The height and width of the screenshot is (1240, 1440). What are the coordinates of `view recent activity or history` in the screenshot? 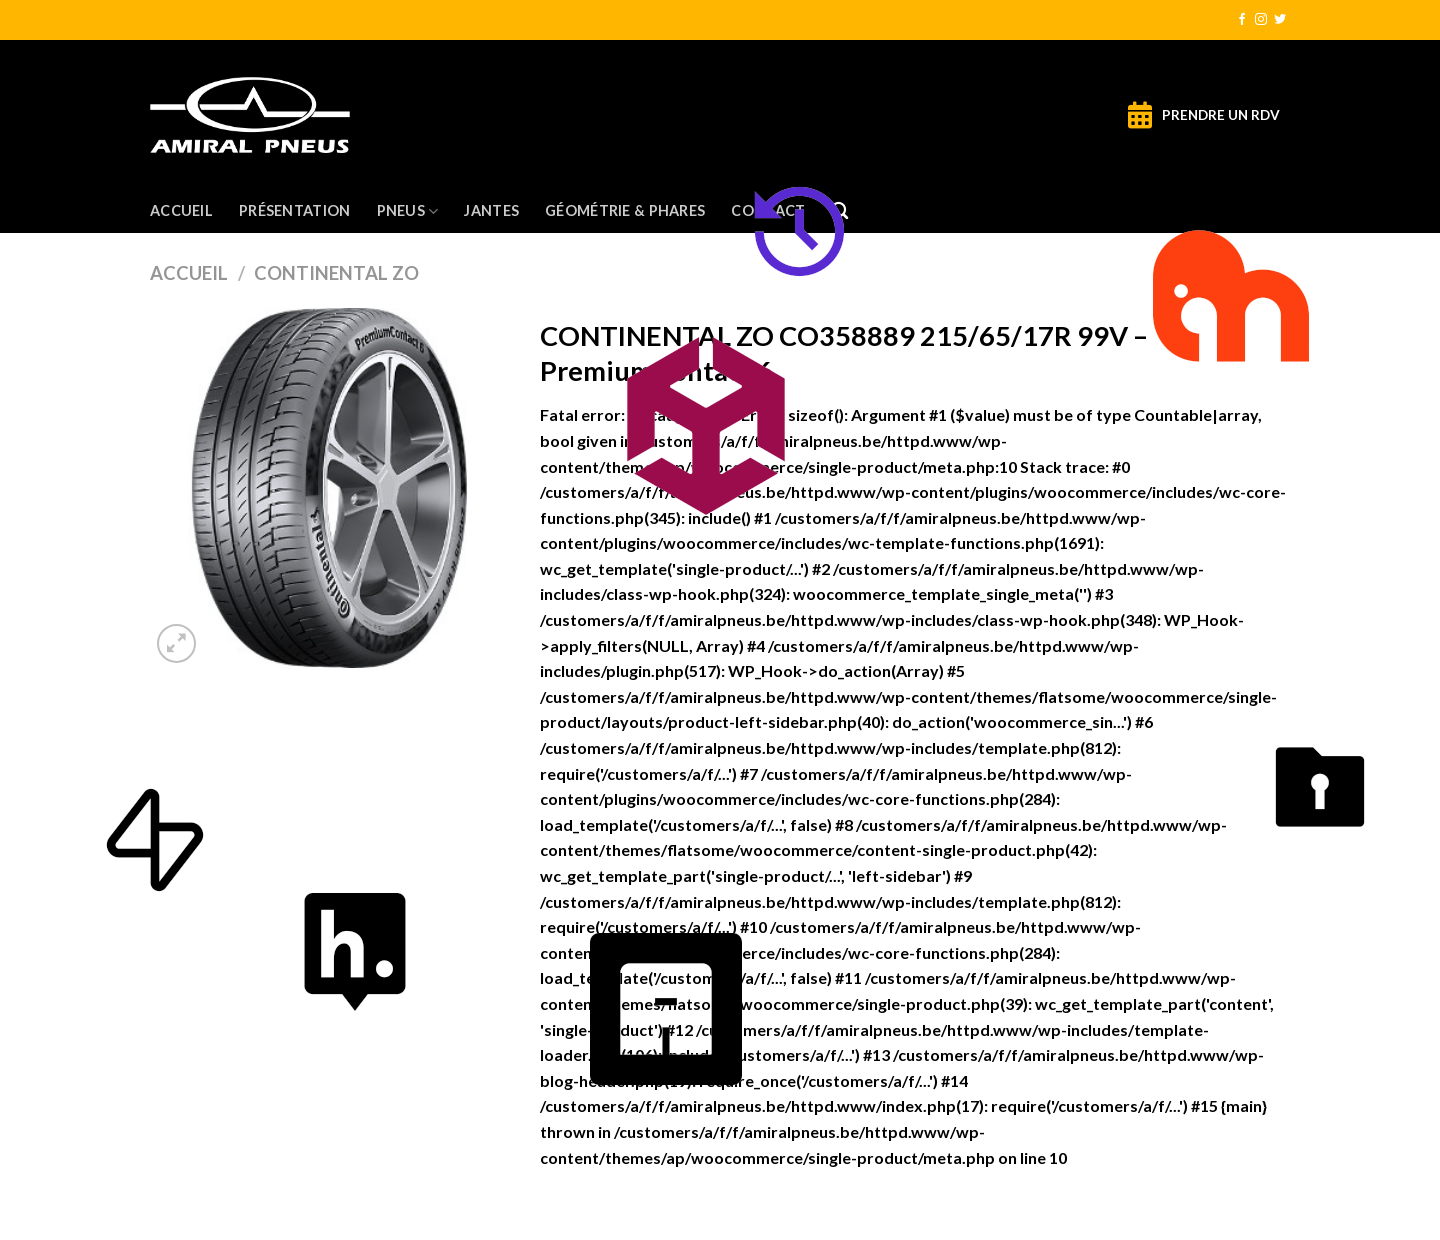 It's located at (799, 231).